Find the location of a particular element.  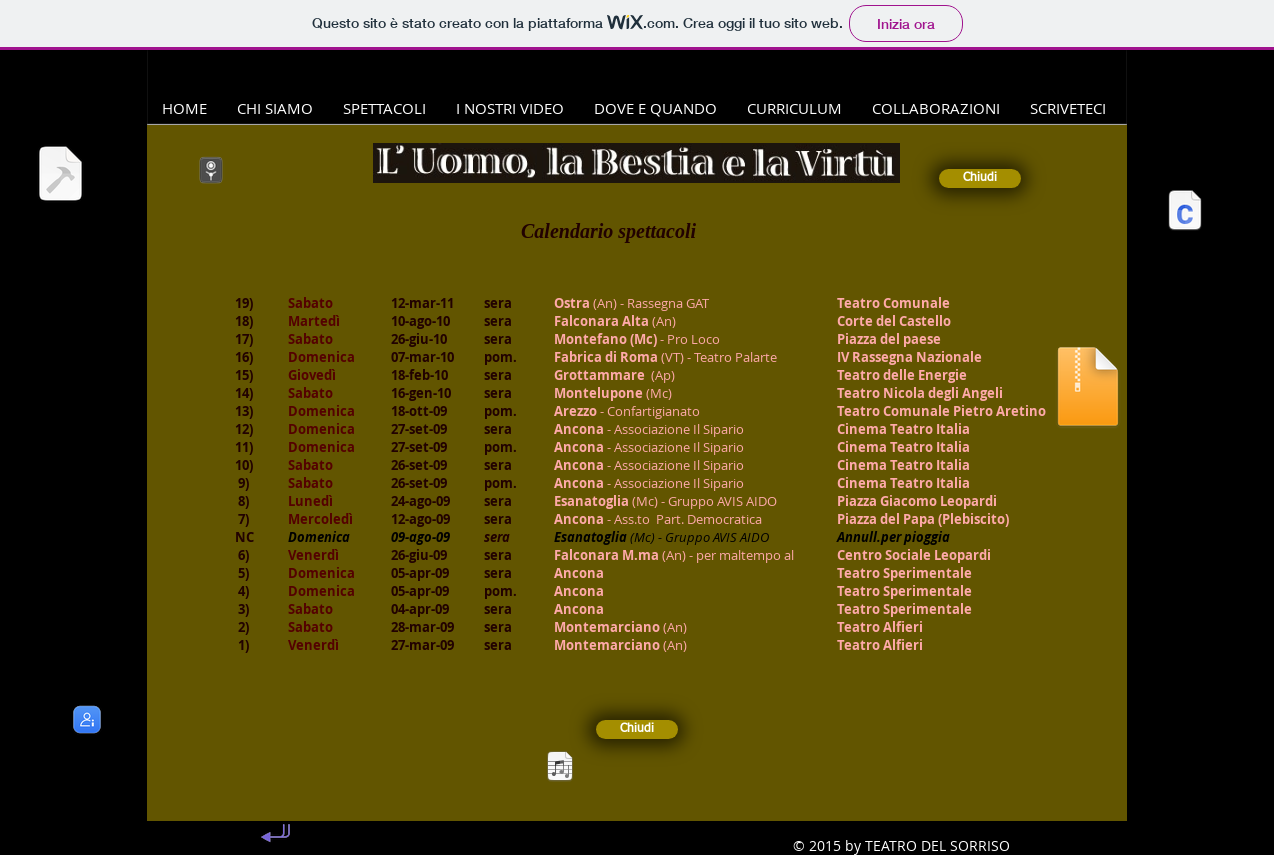

open user account preferences is located at coordinates (87, 720).